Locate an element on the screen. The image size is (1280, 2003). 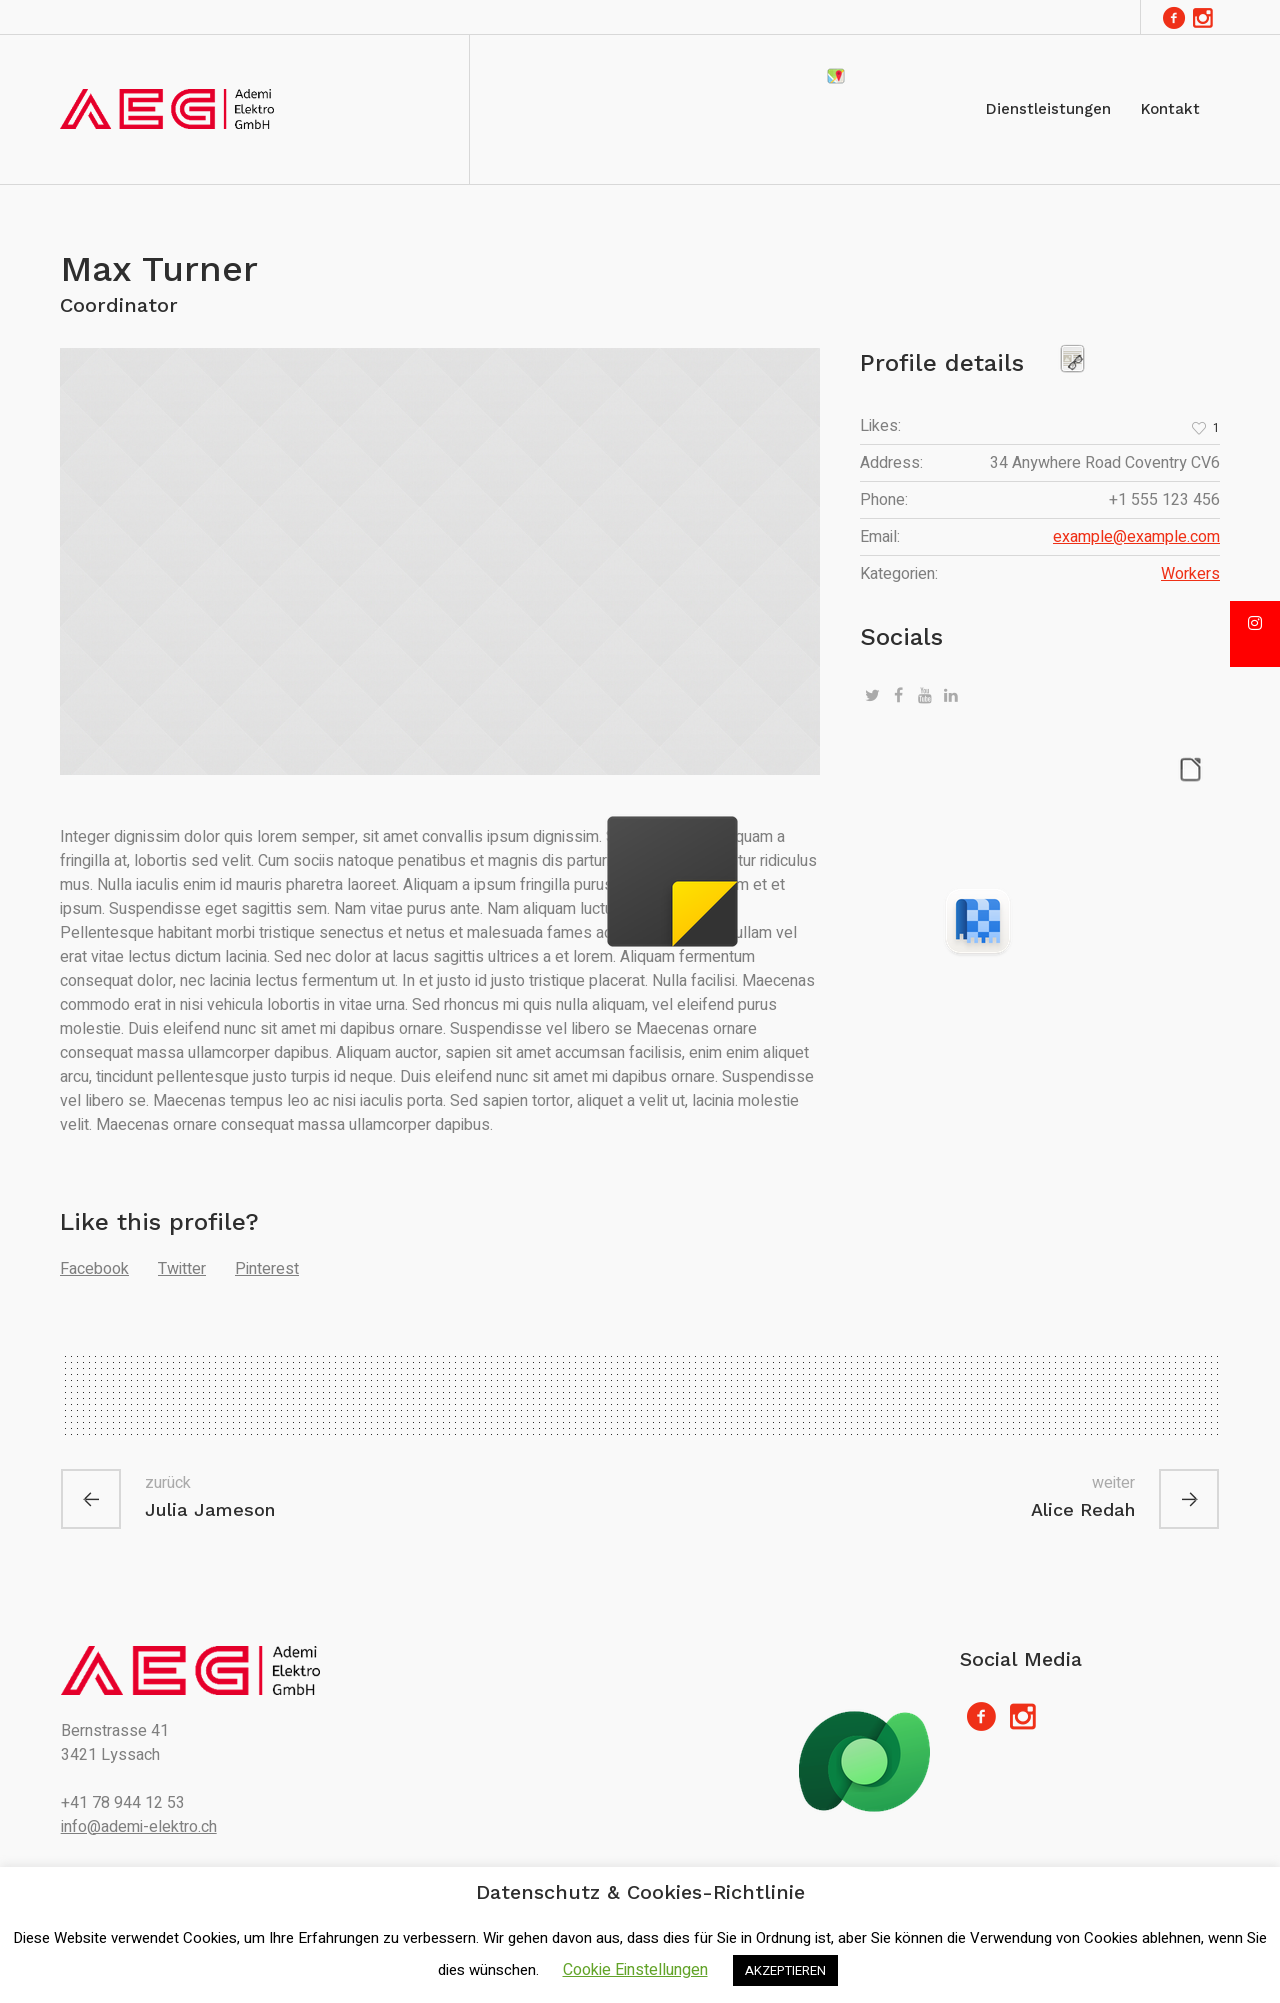
open Microsoft Dataverse app is located at coordinates (864, 1761).